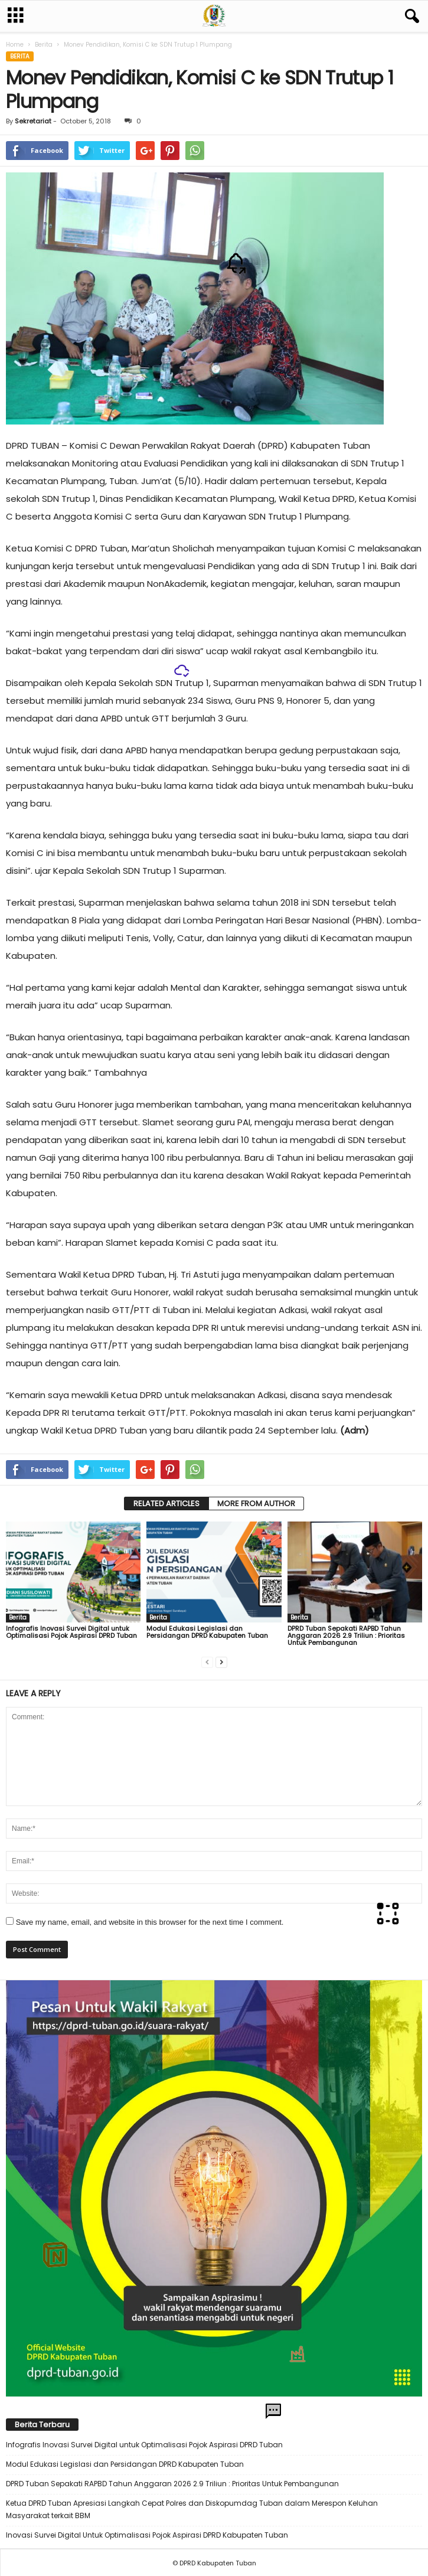 Image resolution: width=428 pixels, height=2576 pixels. Describe the element at coordinates (298, 2354) in the screenshot. I see `access factory or manufacturing settings` at that location.